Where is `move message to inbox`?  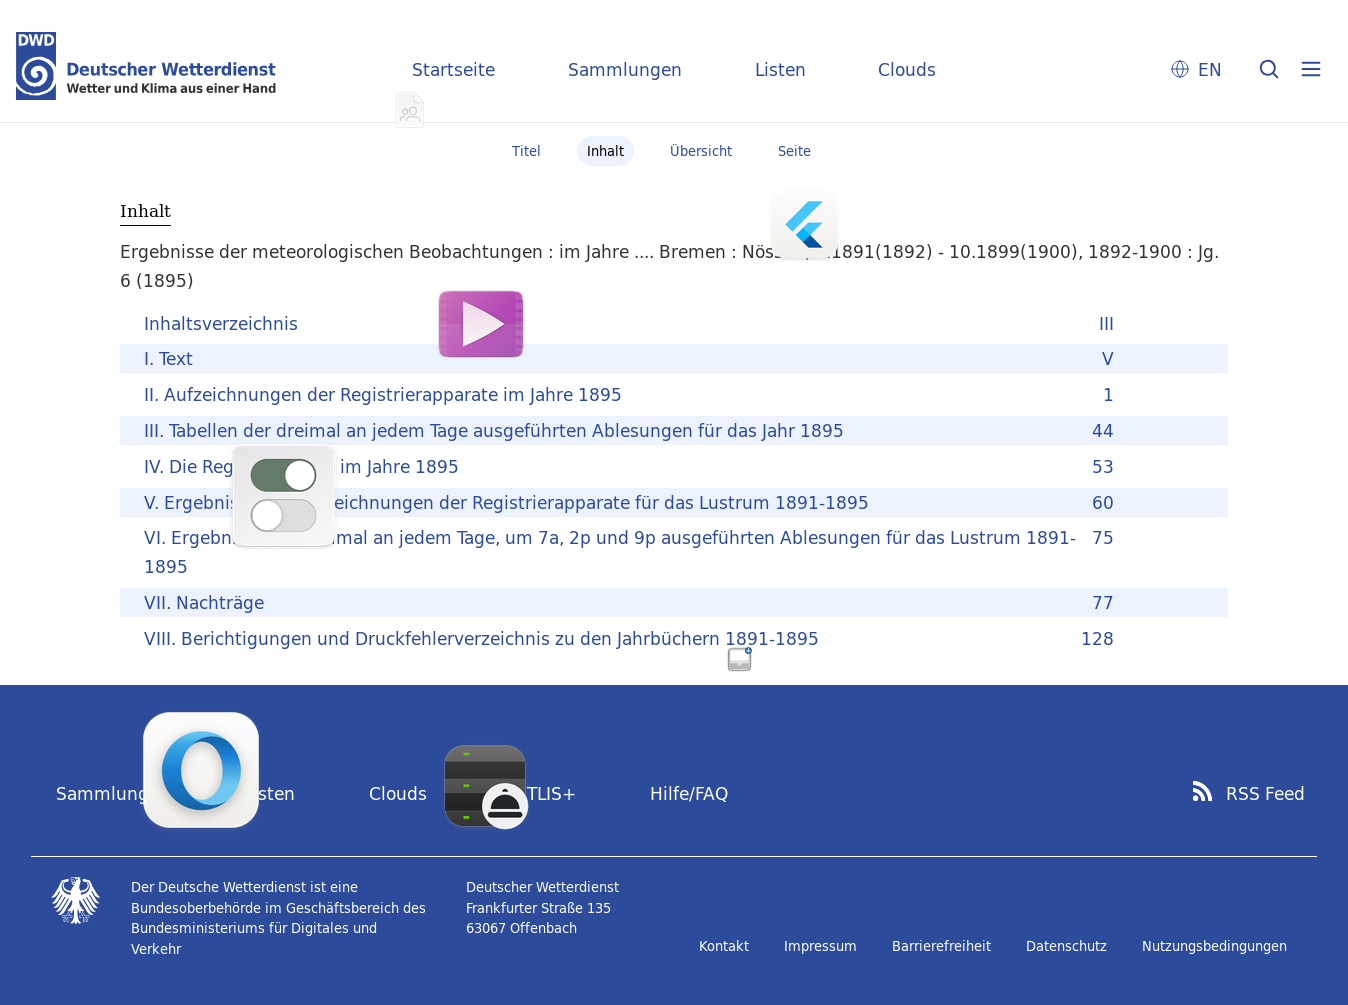
move message to inbox is located at coordinates (739, 659).